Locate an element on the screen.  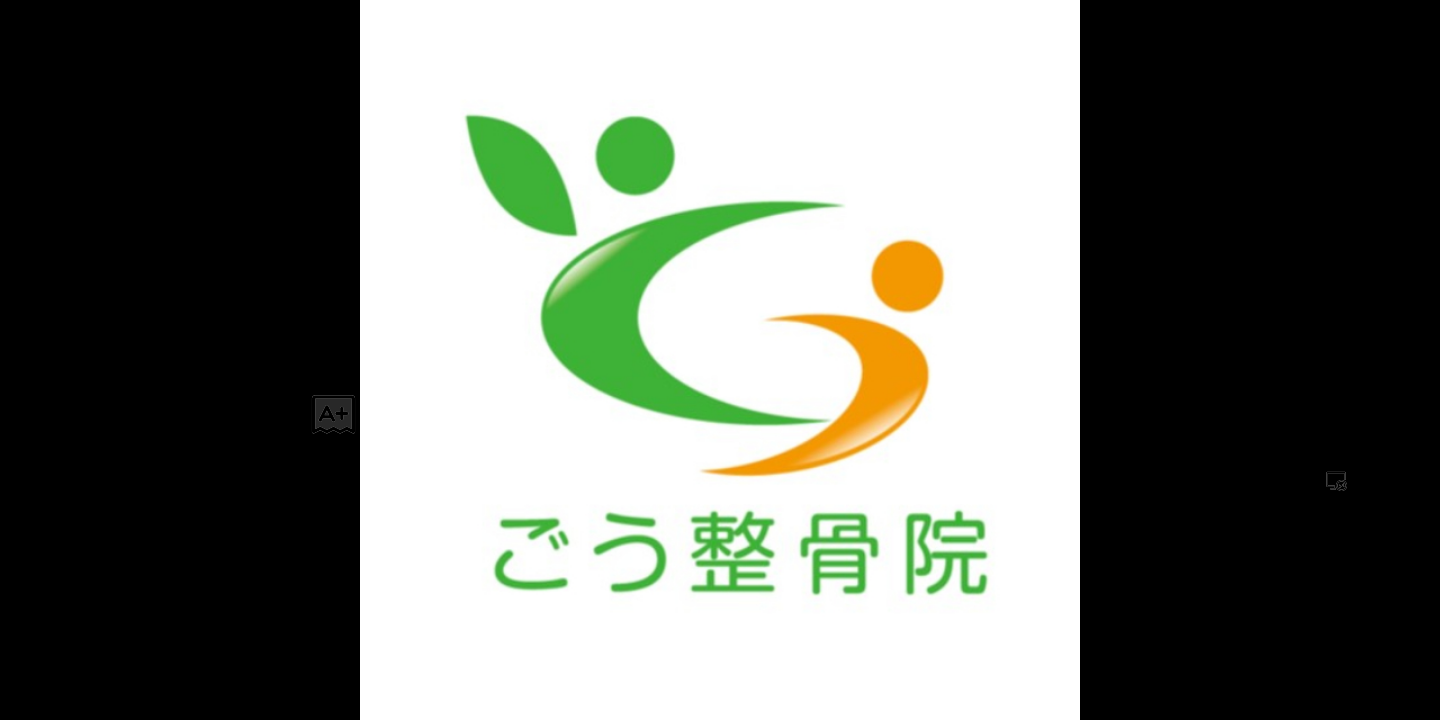
view exam results or grades is located at coordinates (333, 413).